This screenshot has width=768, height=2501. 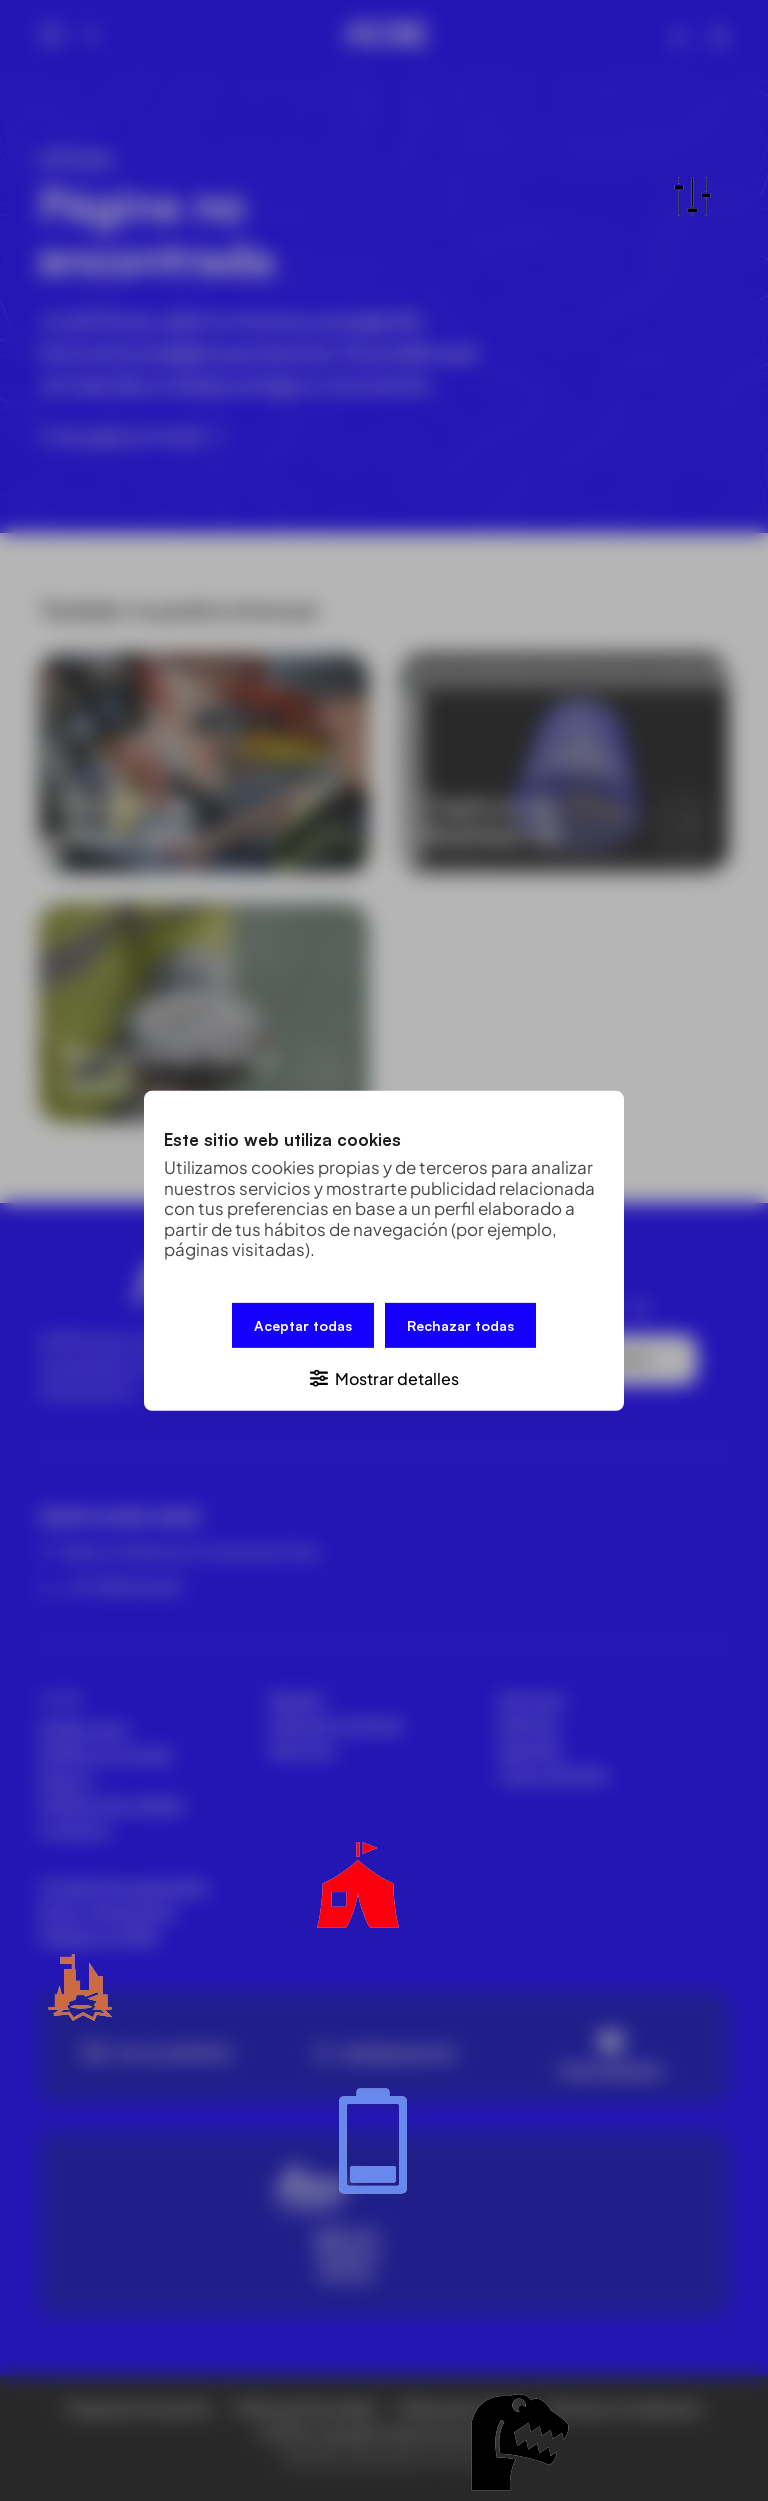 I want to click on adjust settings or preferences, so click(x=692, y=196).